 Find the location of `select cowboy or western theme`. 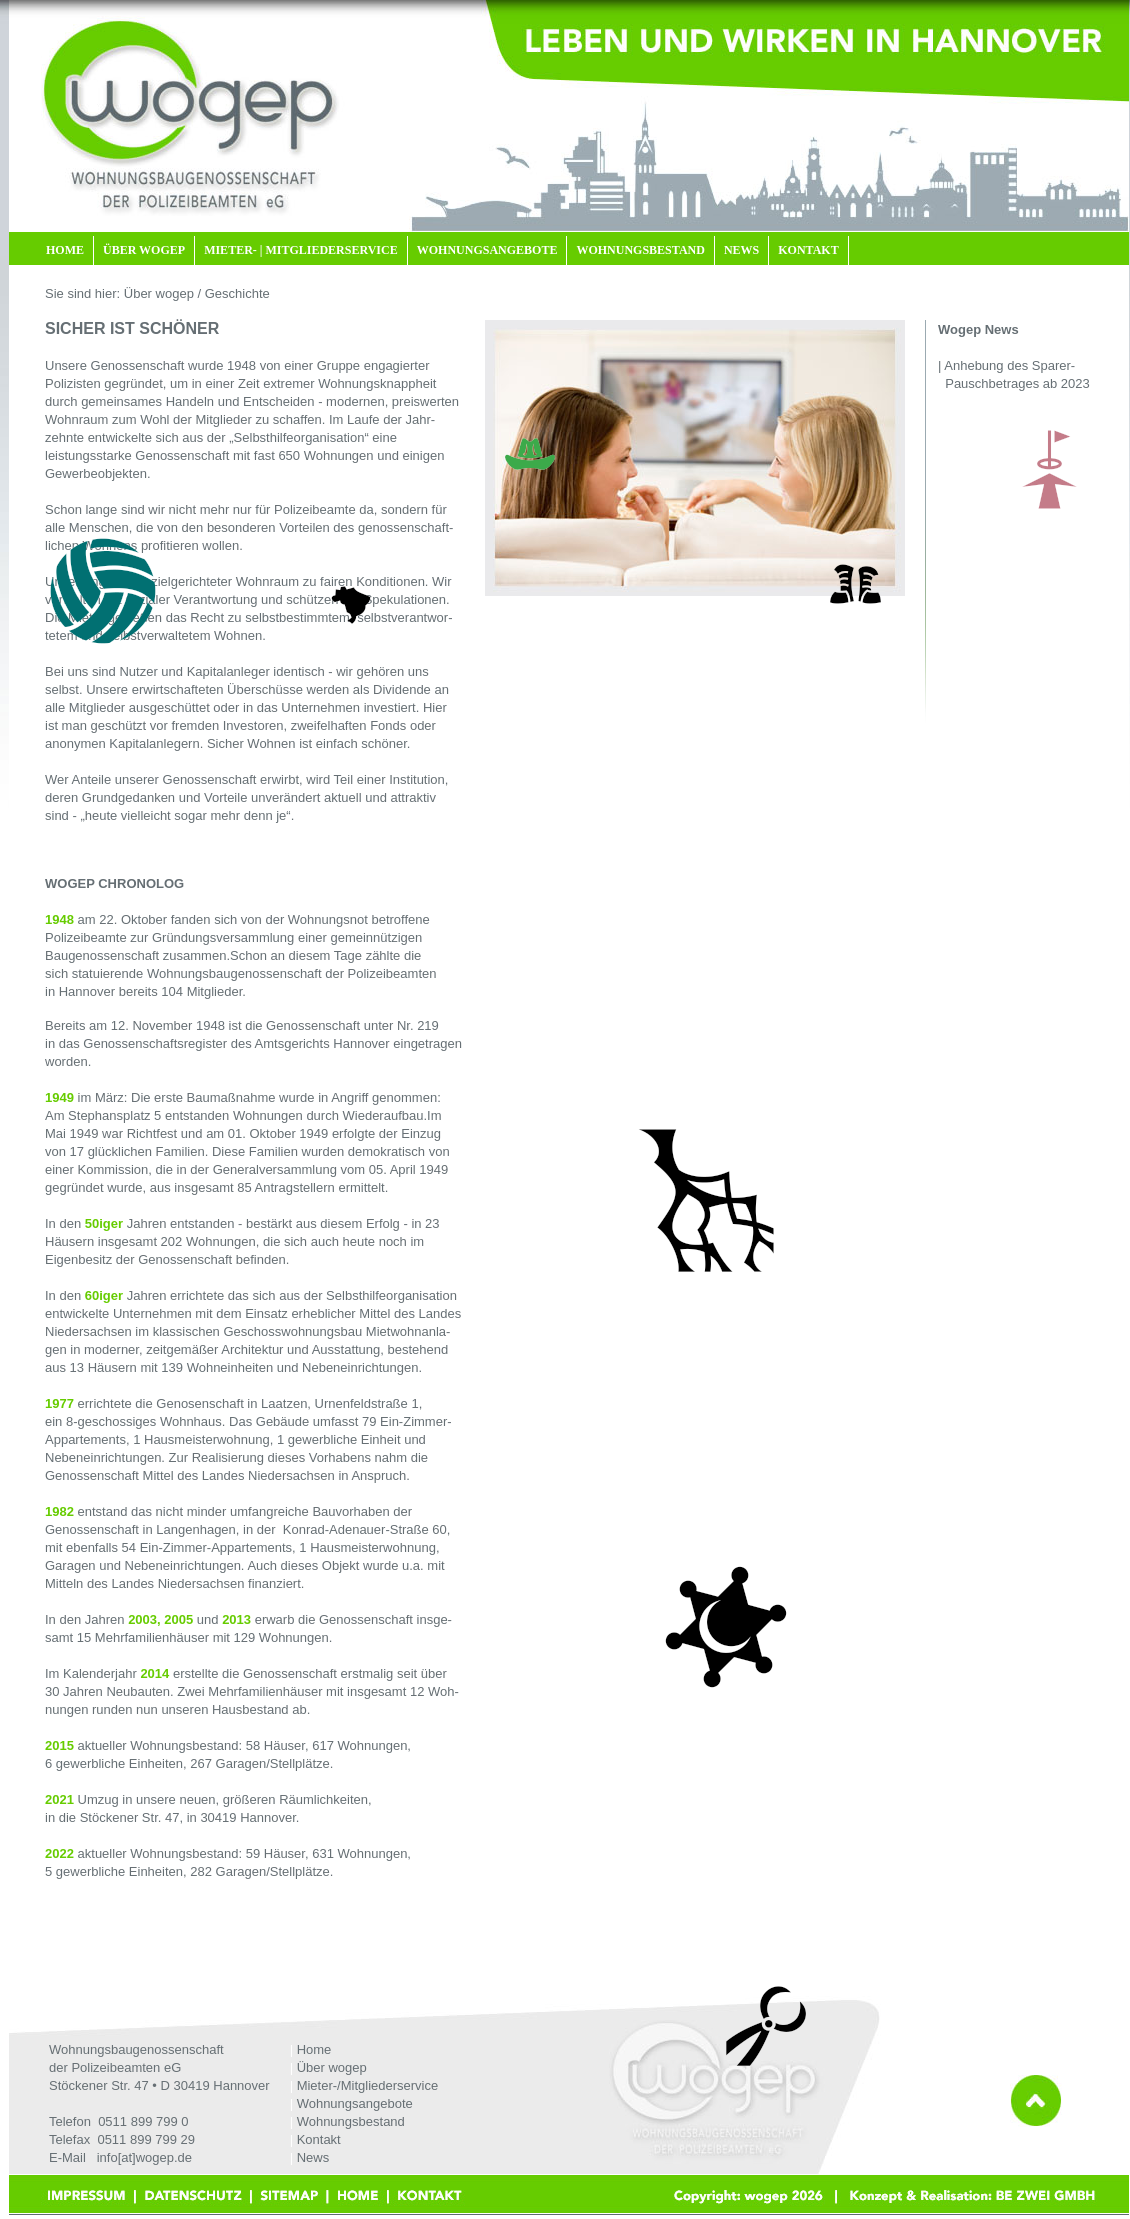

select cowboy or western theme is located at coordinates (530, 454).